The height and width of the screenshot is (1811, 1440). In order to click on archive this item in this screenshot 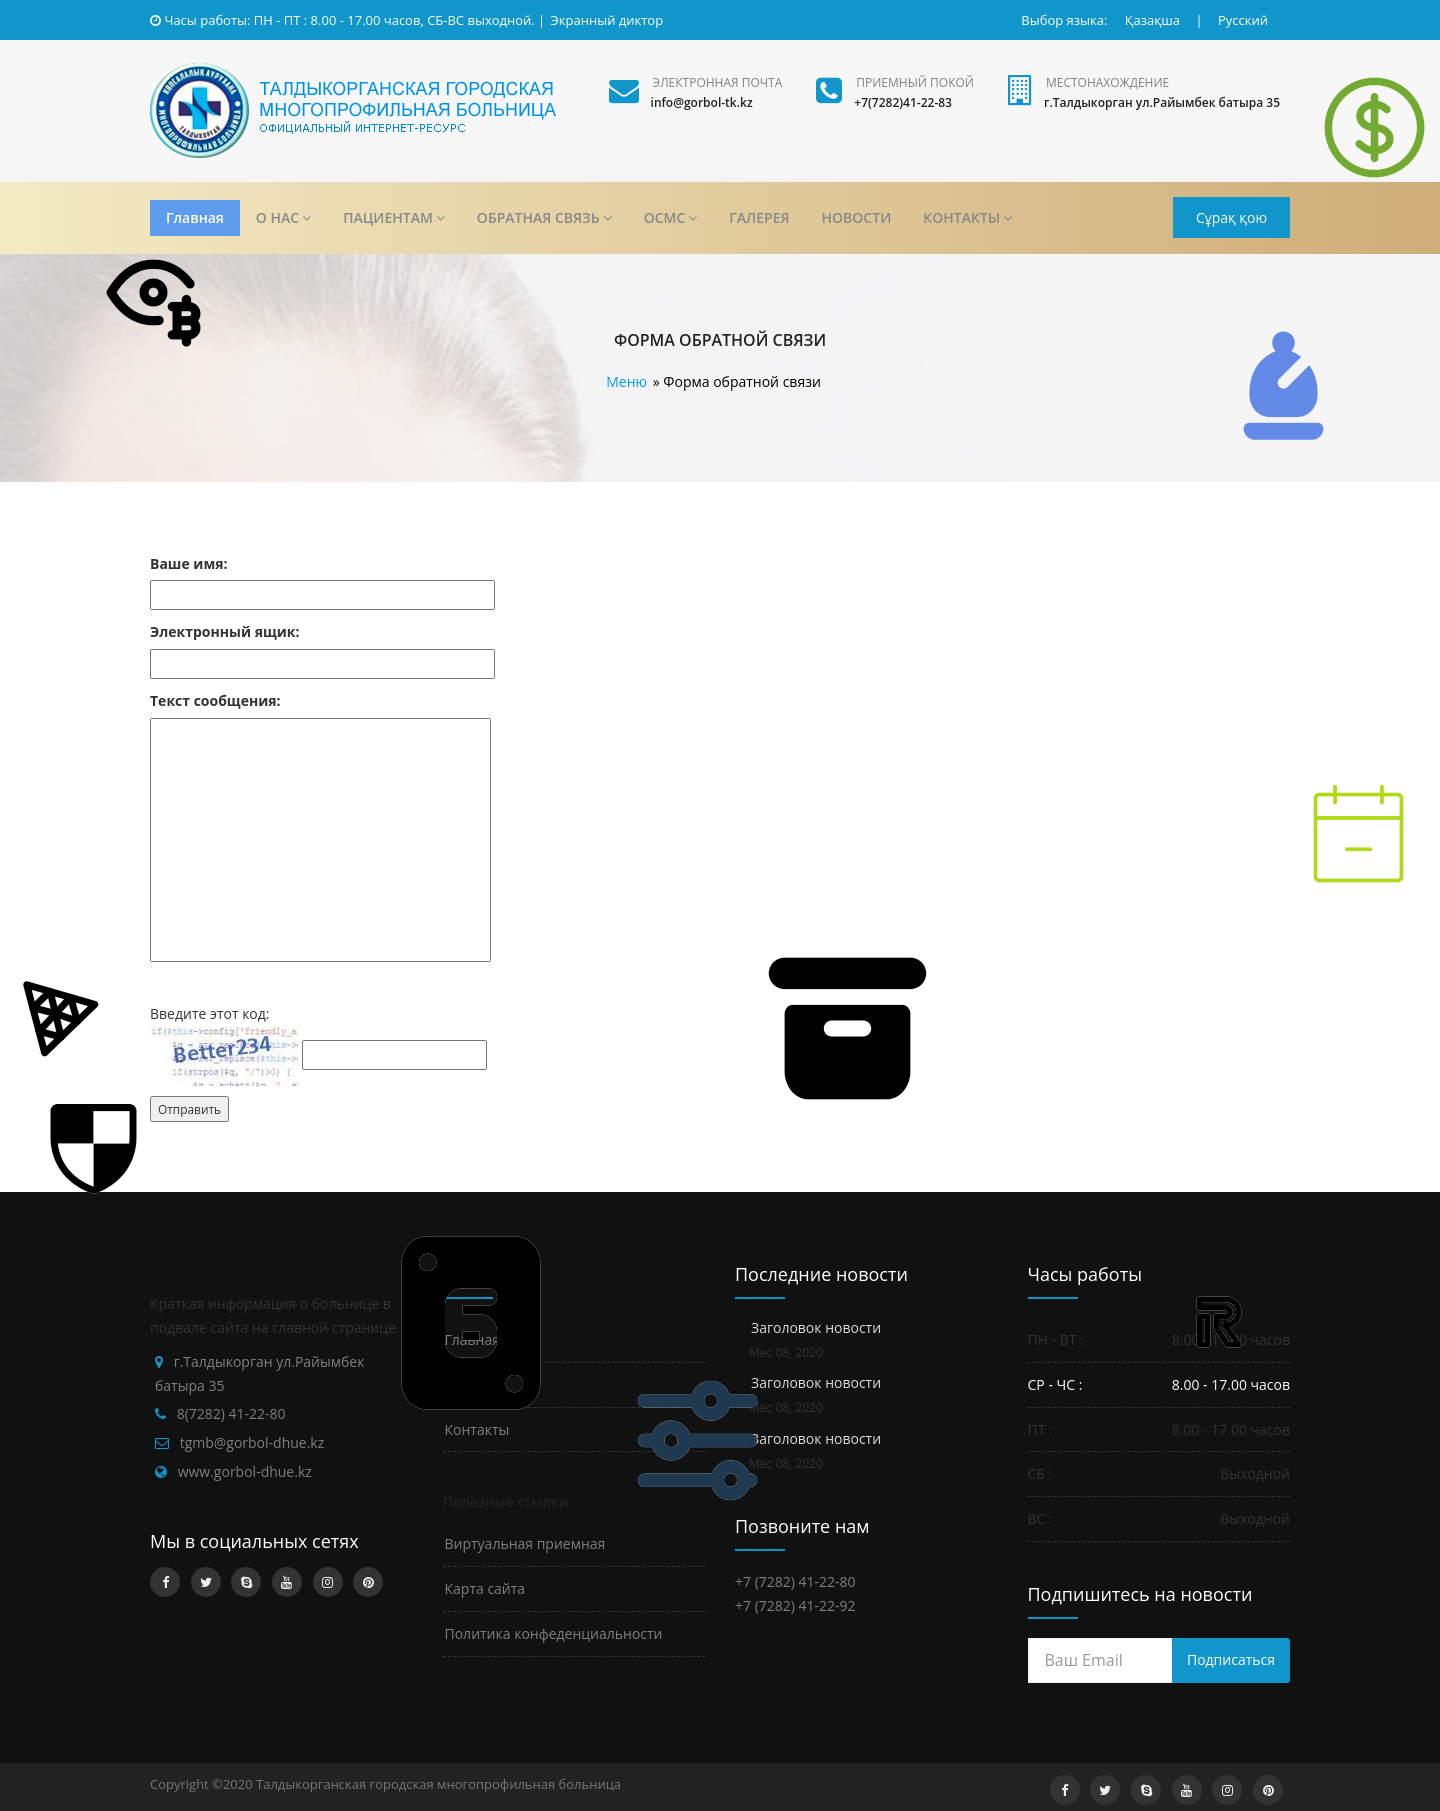, I will do `click(847, 1028)`.